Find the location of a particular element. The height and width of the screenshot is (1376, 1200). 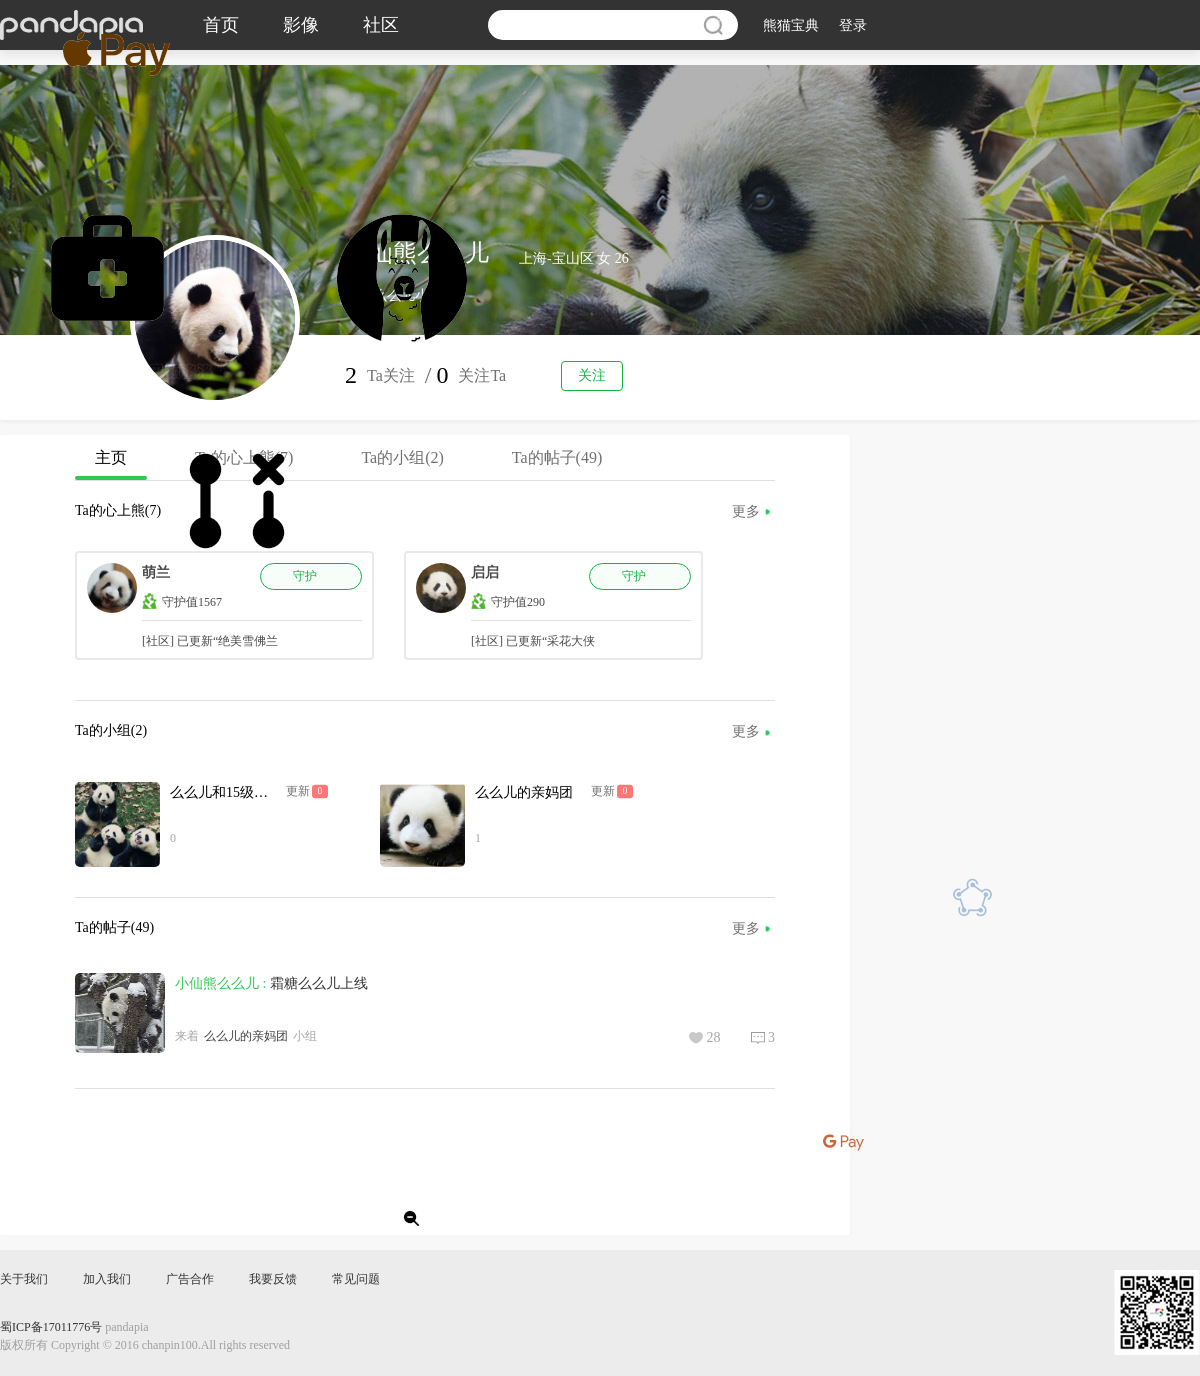

open vikunja task management app is located at coordinates (402, 278).